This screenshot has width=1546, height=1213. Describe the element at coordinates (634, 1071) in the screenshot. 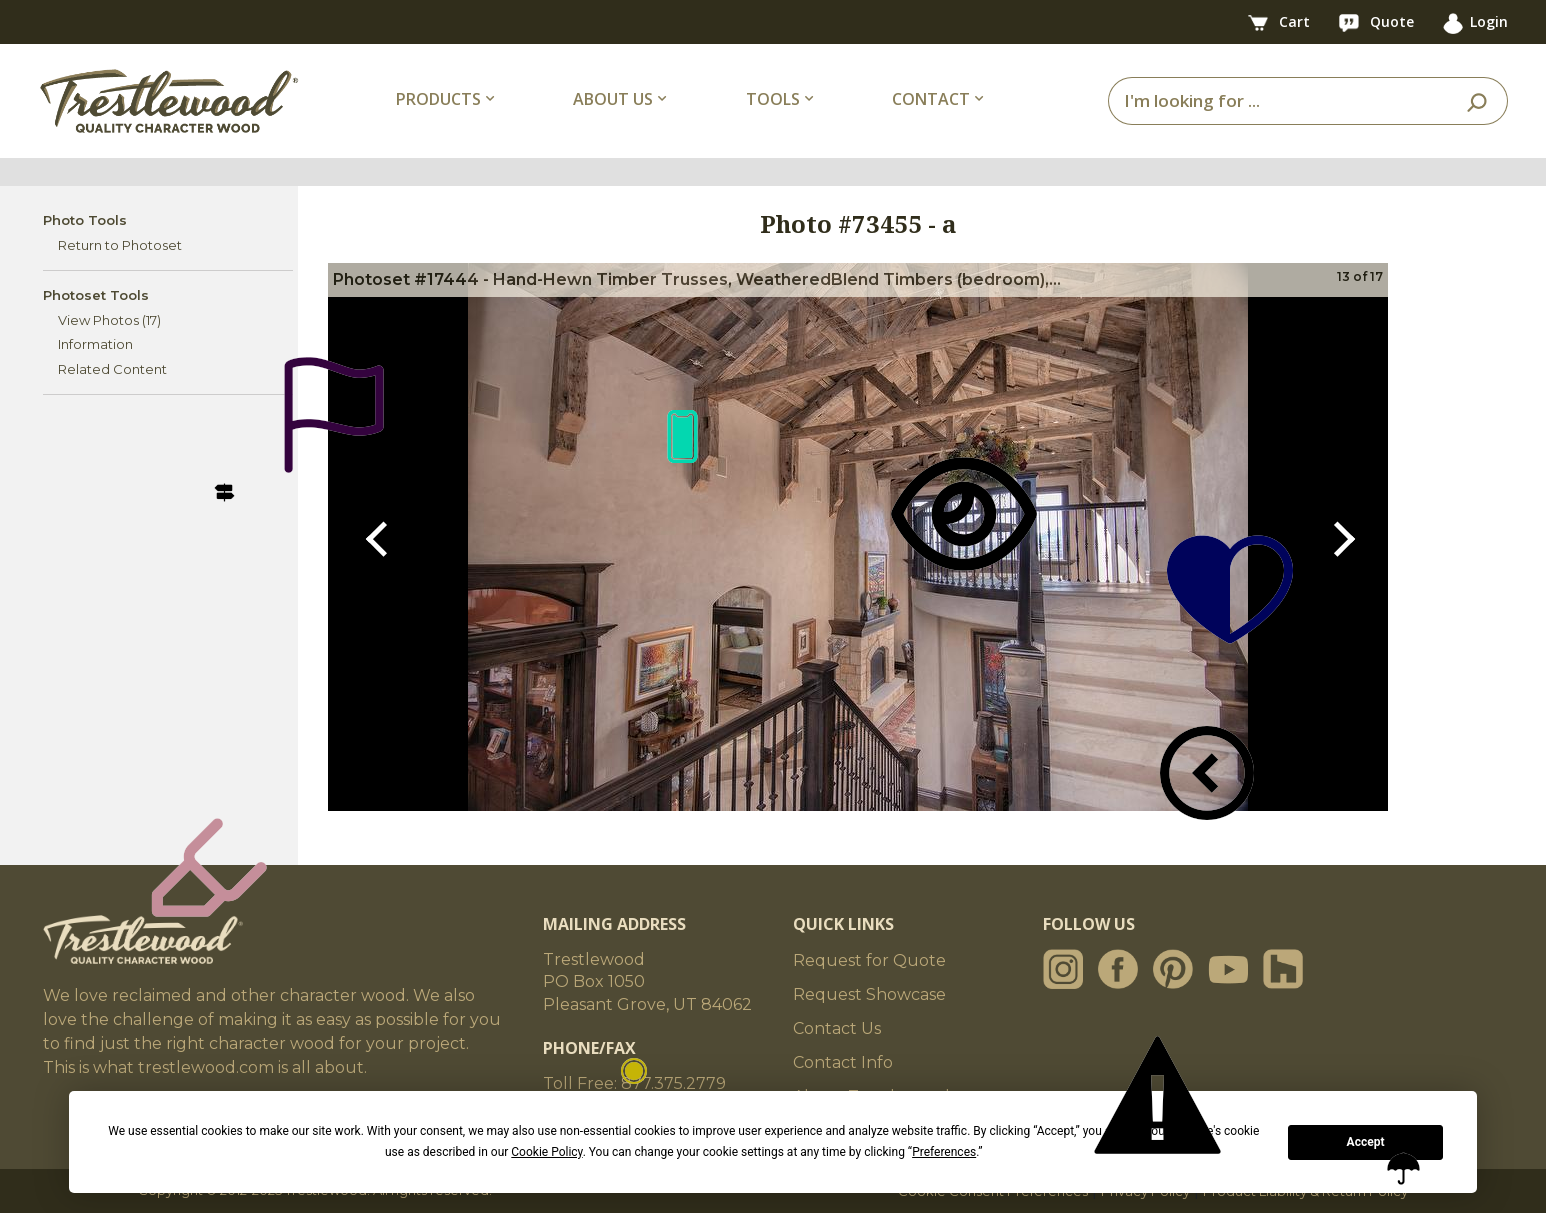

I see `selected option in a radio button group` at that location.